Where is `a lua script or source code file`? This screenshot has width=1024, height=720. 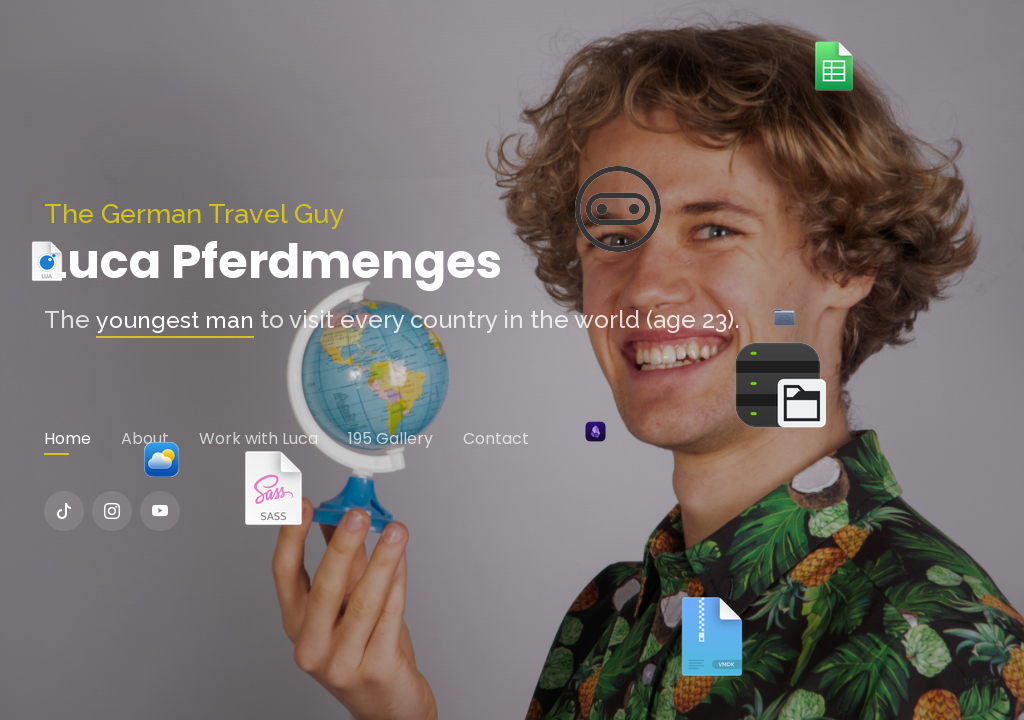 a lua script or source code file is located at coordinates (47, 262).